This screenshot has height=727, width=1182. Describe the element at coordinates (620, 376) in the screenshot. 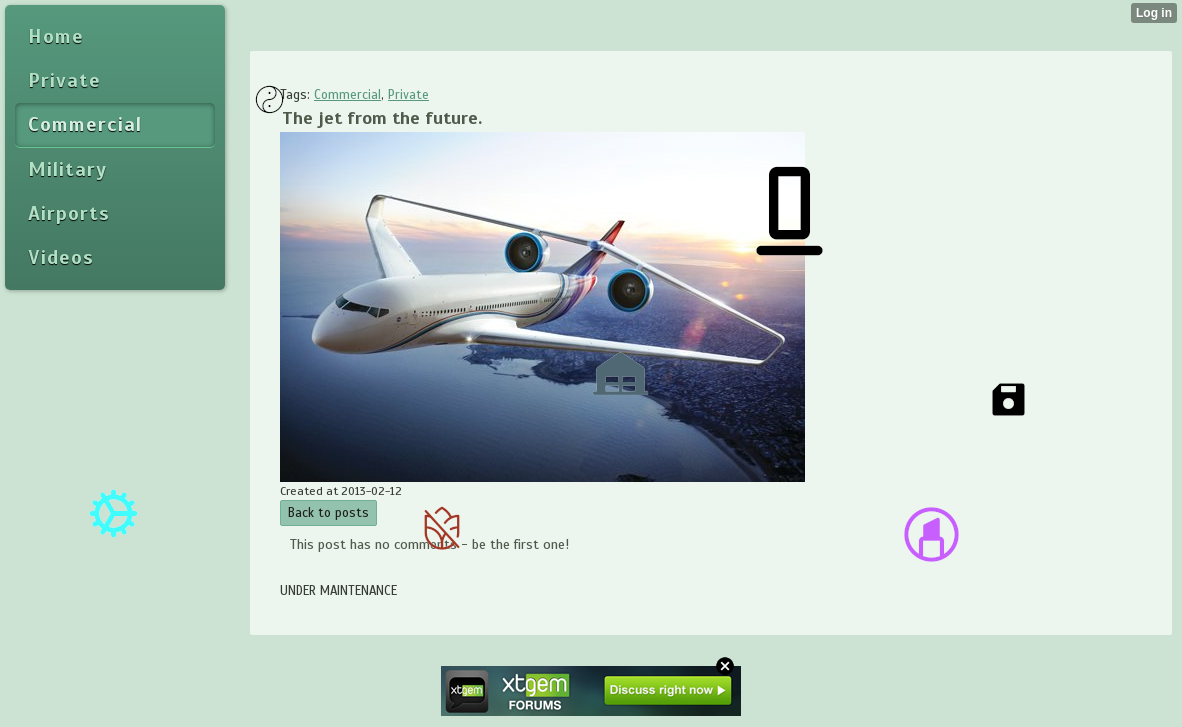

I see `access garage or parking settings` at that location.